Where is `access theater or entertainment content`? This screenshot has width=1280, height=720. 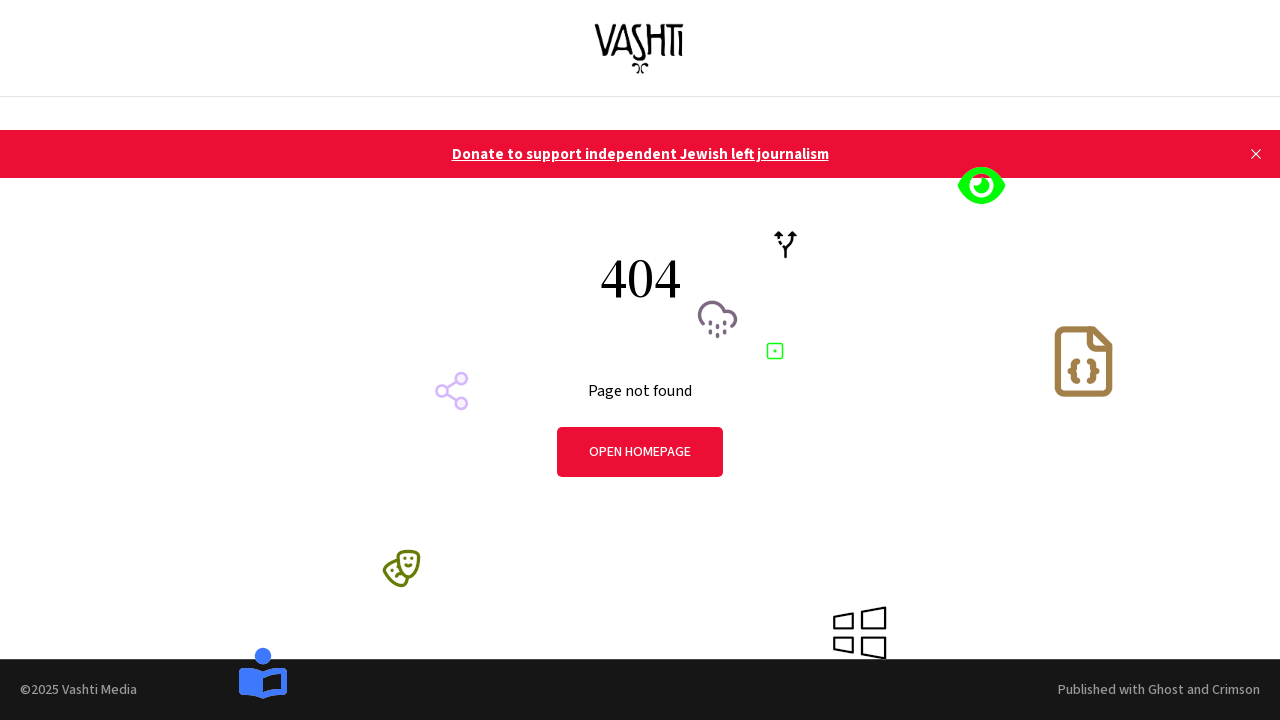
access theater or entertainment content is located at coordinates (401, 568).